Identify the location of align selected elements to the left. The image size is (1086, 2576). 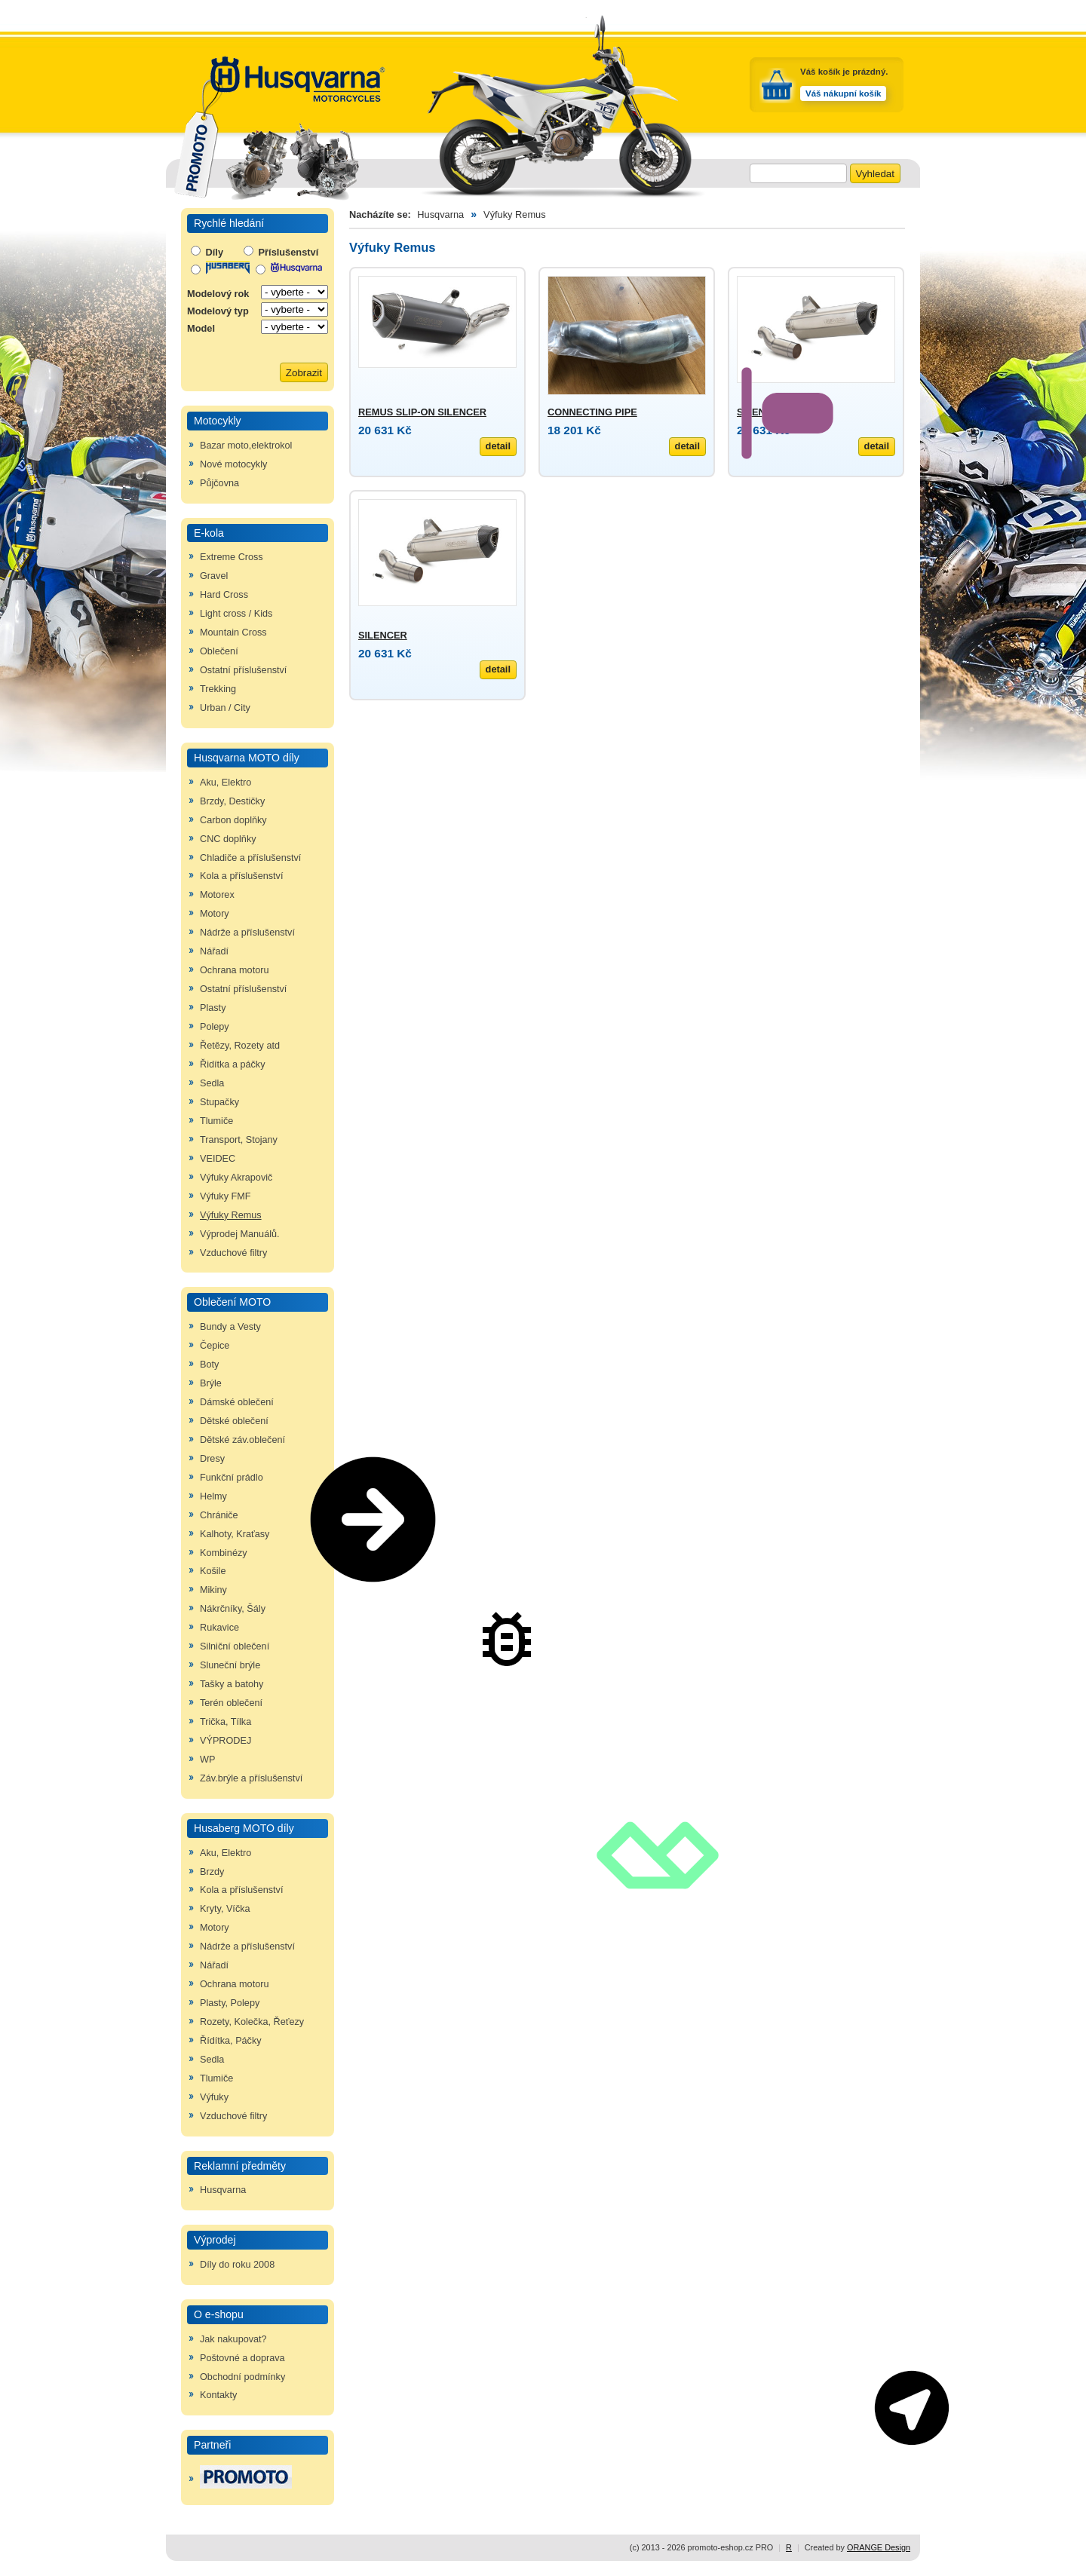
(787, 413).